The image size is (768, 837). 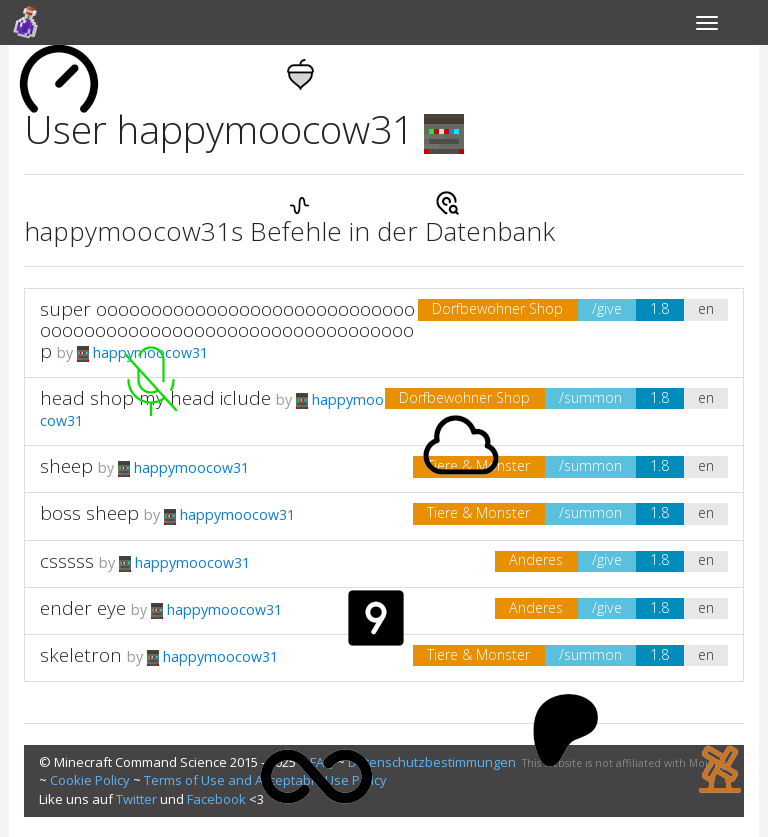 What do you see at coordinates (316, 776) in the screenshot?
I see `indicates unlimited or infinite content` at bounding box center [316, 776].